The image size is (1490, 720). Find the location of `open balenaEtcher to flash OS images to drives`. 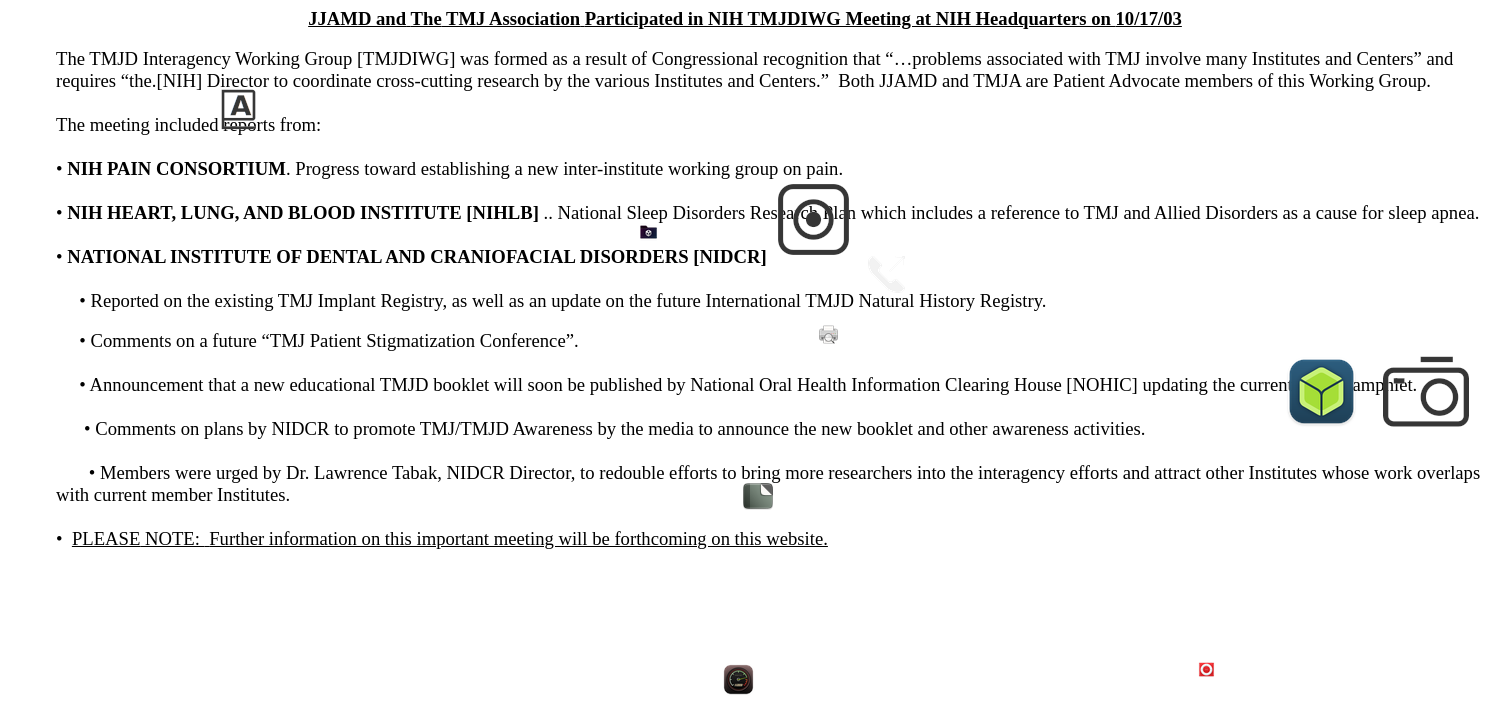

open balenaEtcher to flash OS images to drives is located at coordinates (1321, 391).